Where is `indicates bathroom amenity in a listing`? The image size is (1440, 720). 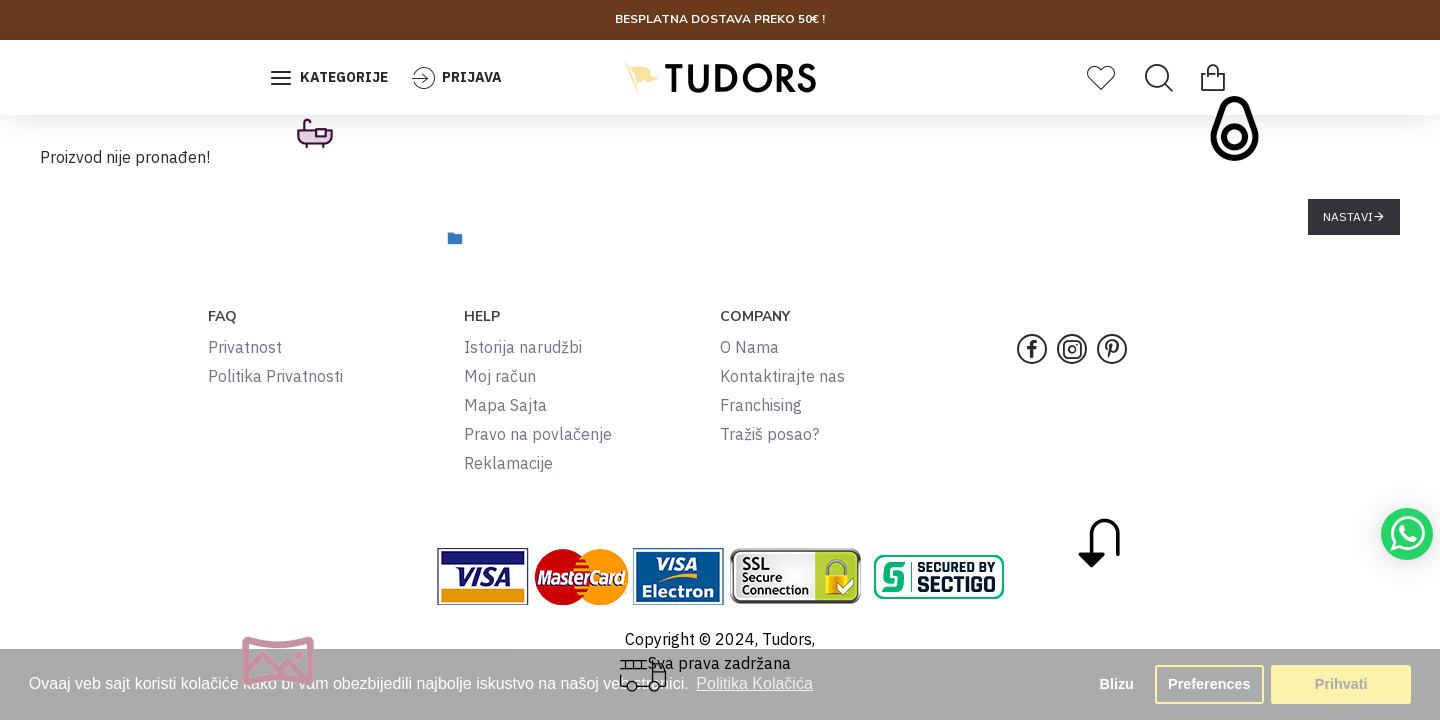
indicates bathroom amenity in a listing is located at coordinates (315, 134).